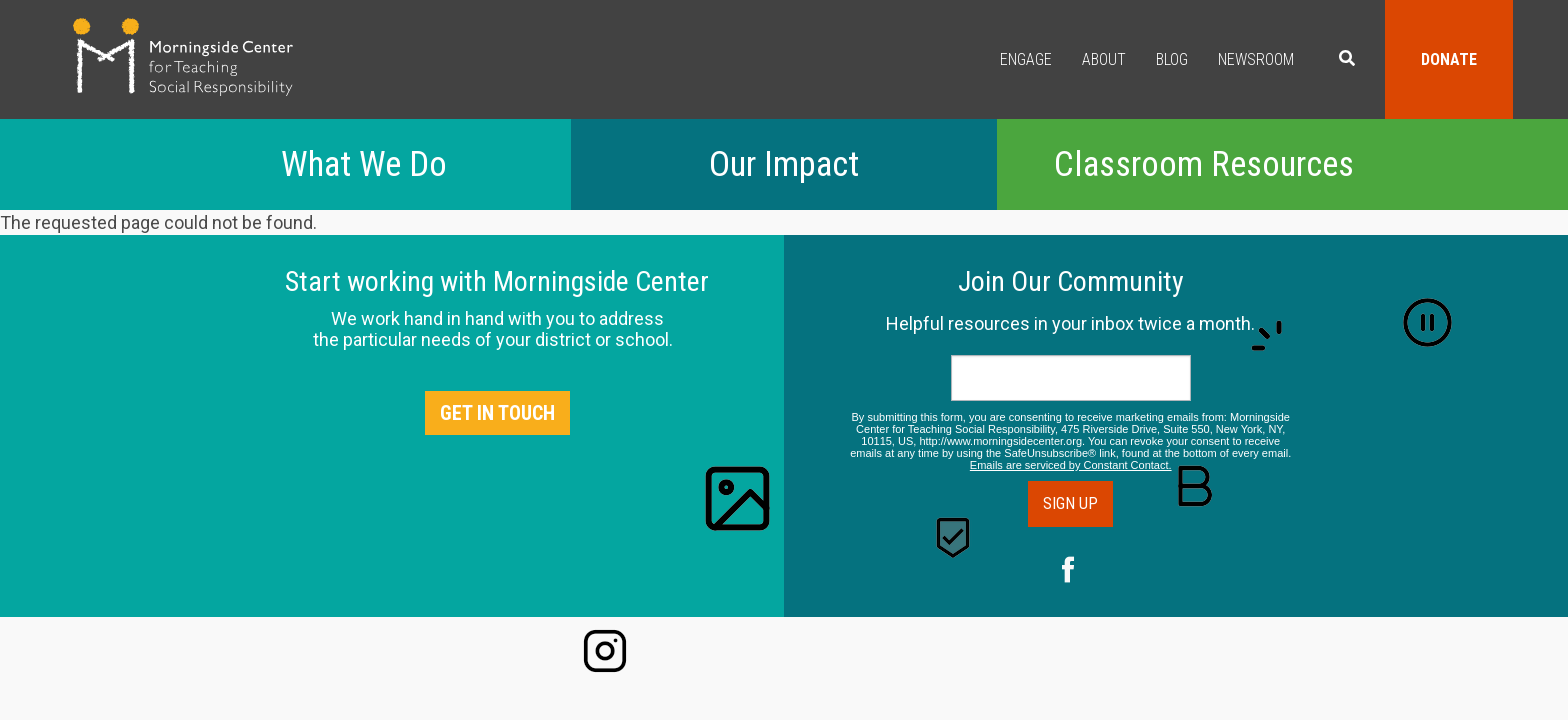  I want to click on loading content in progress, so click(1279, 348).